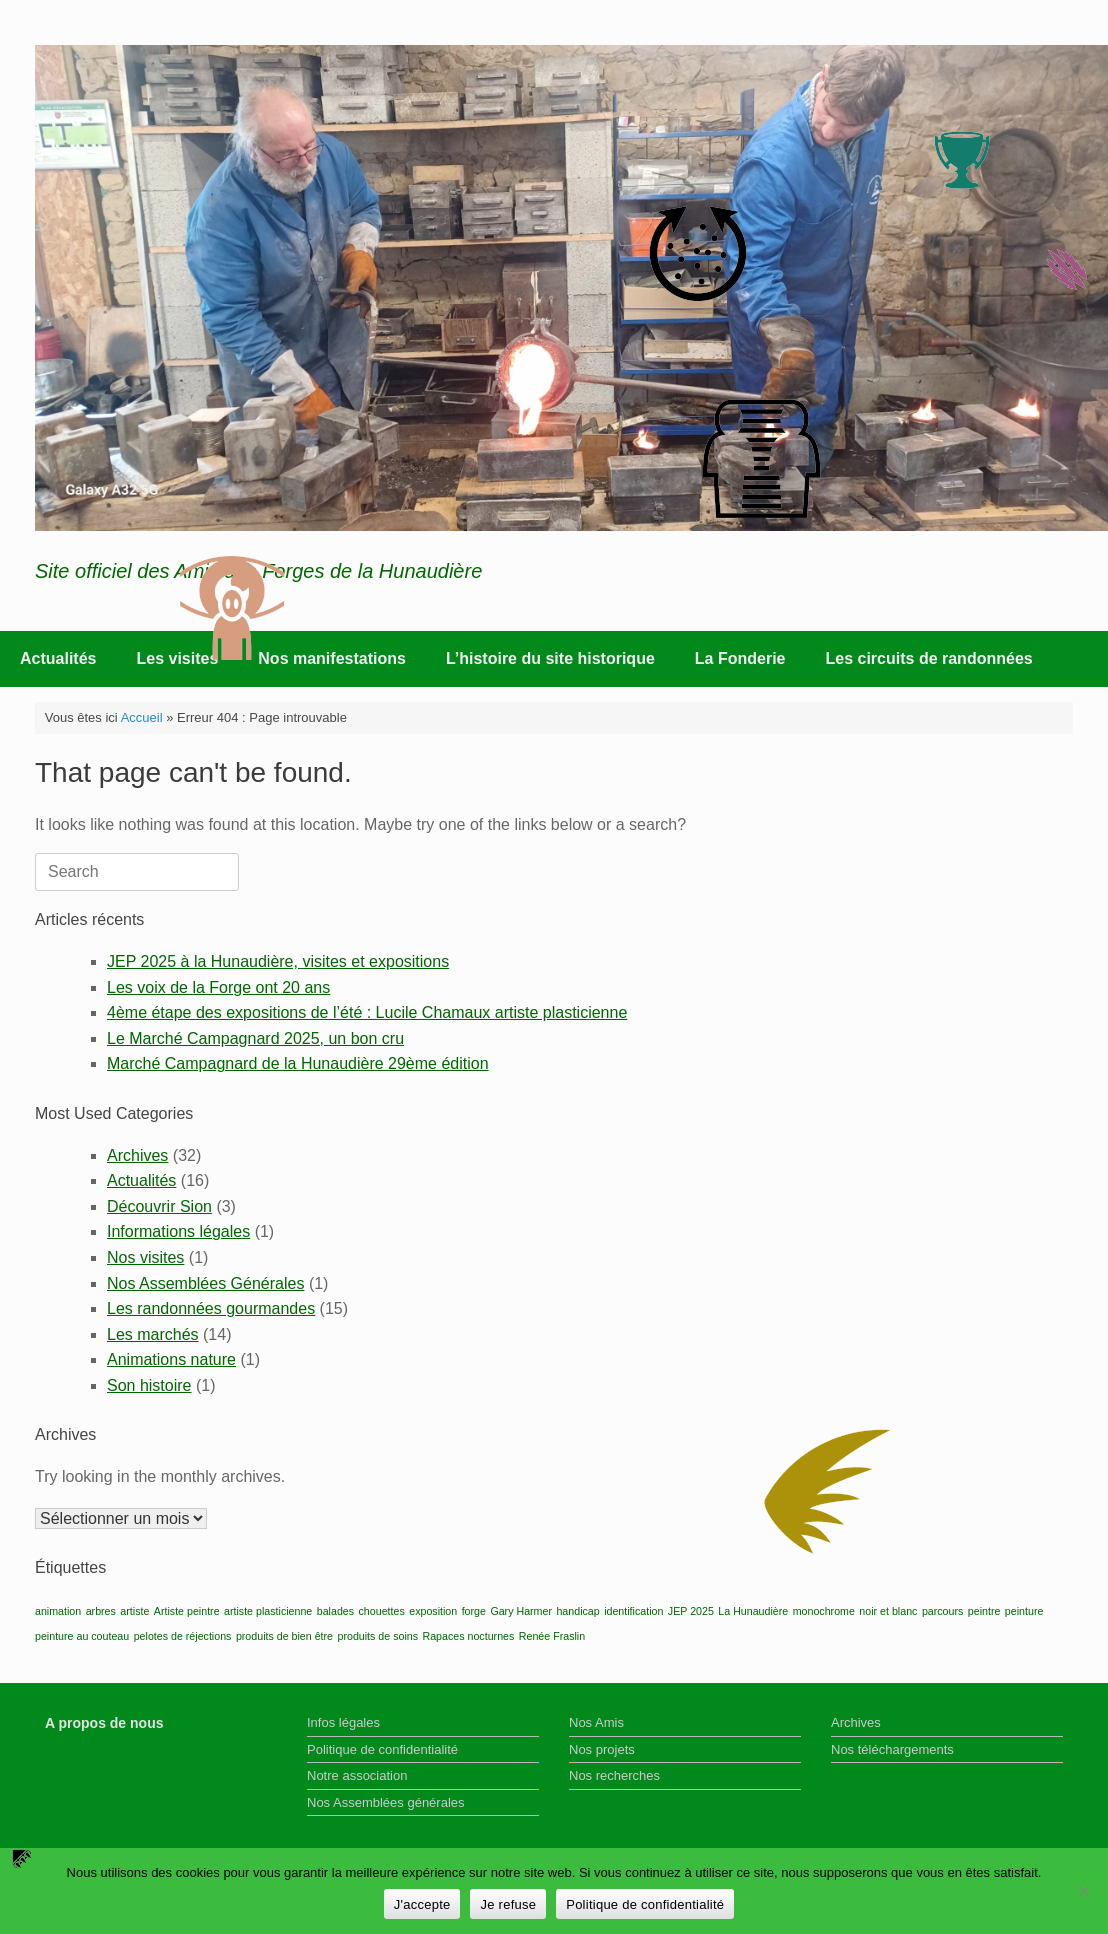 Image resolution: width=1108 pixels, height=1934 pixels. What do you see at coordinates (698, 253) in the screenshot?
I see `indicates a surrounding or encirclement action in gameplay` at bounding box center [698, 253].